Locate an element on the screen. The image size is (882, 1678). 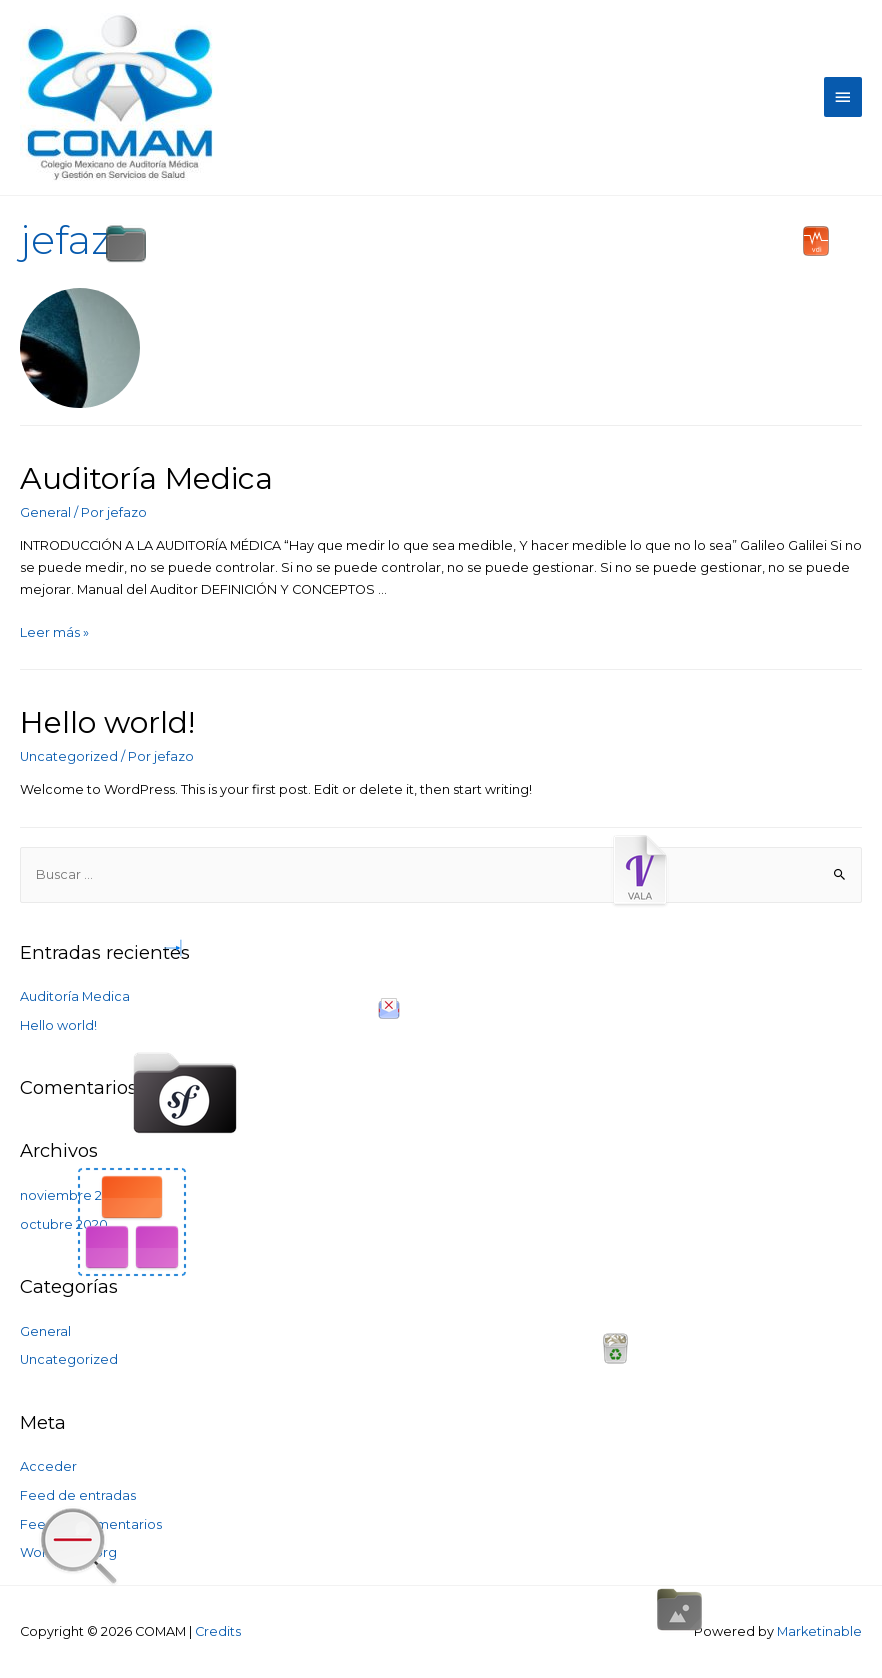
open your pictures folder is located at coordinates (679, 1609).